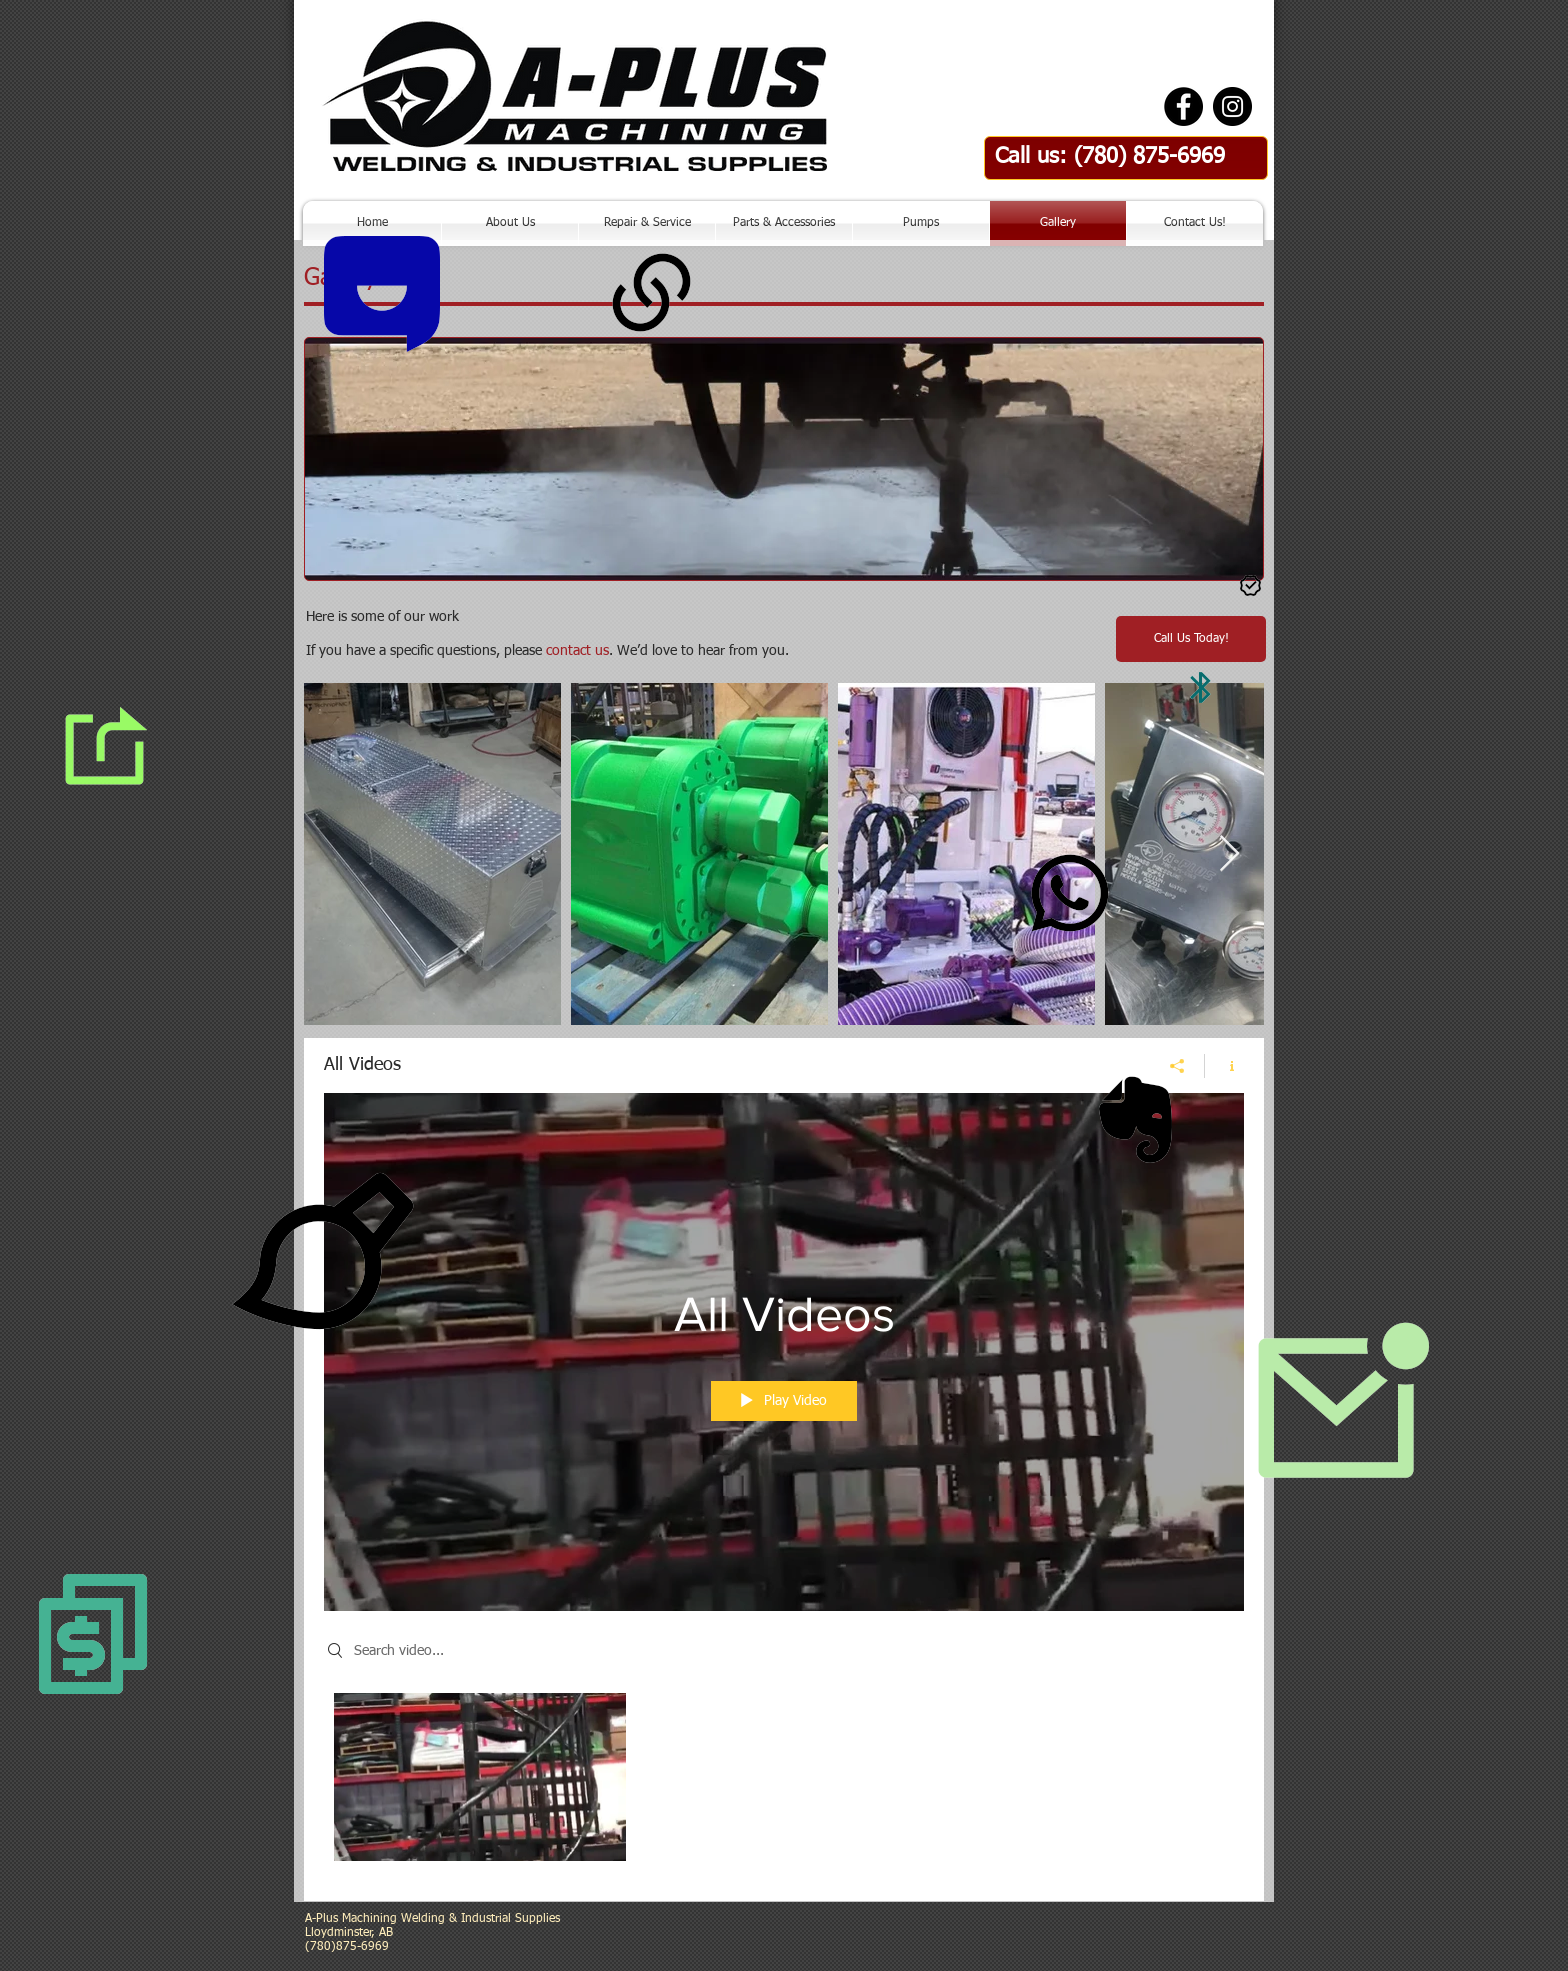  I want to click on share content to another app or platform, so click(104, 749).